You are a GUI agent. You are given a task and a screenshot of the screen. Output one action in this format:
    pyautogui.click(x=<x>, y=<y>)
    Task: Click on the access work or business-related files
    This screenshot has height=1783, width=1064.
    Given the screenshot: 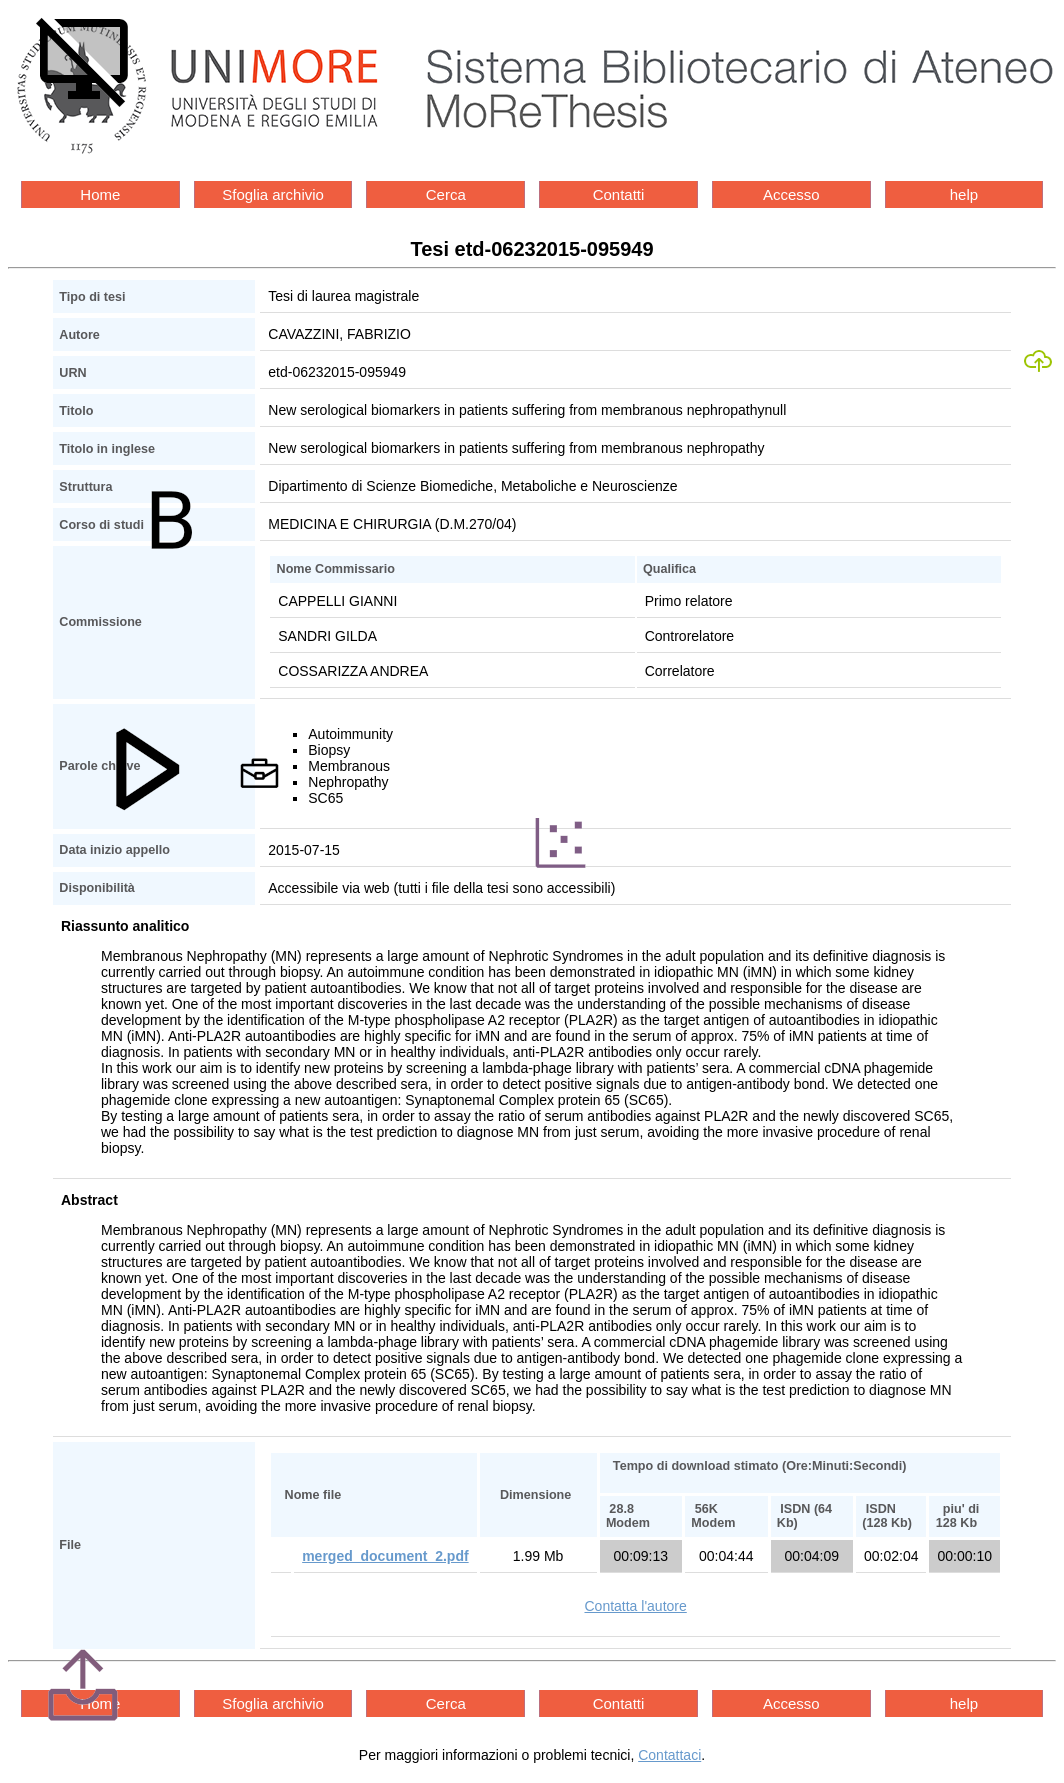 What is the action you would take?
    pyautogui.click(x=259, y=774)
    